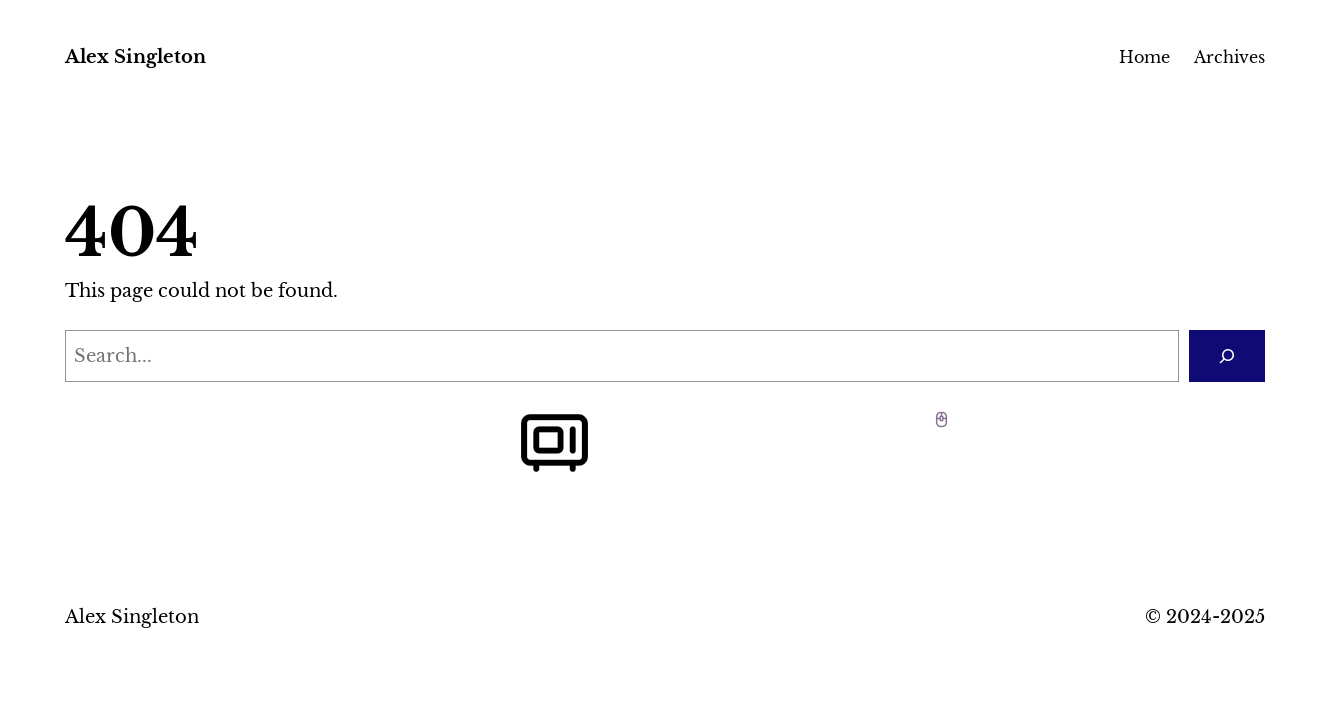 This screenshot has height=720, width=1330. I want to click on middle mouse button click action, so click(941, 419).